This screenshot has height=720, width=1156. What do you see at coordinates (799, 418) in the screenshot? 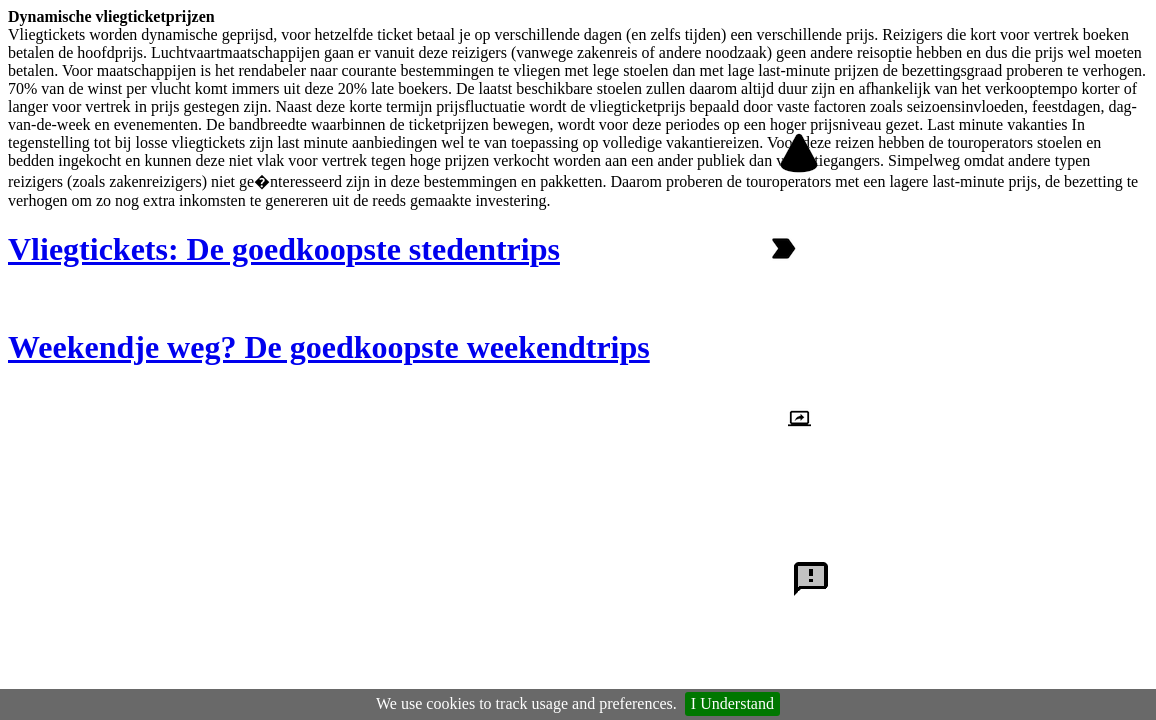
I see `start sharing your screen` at bounding box center [799, 418].